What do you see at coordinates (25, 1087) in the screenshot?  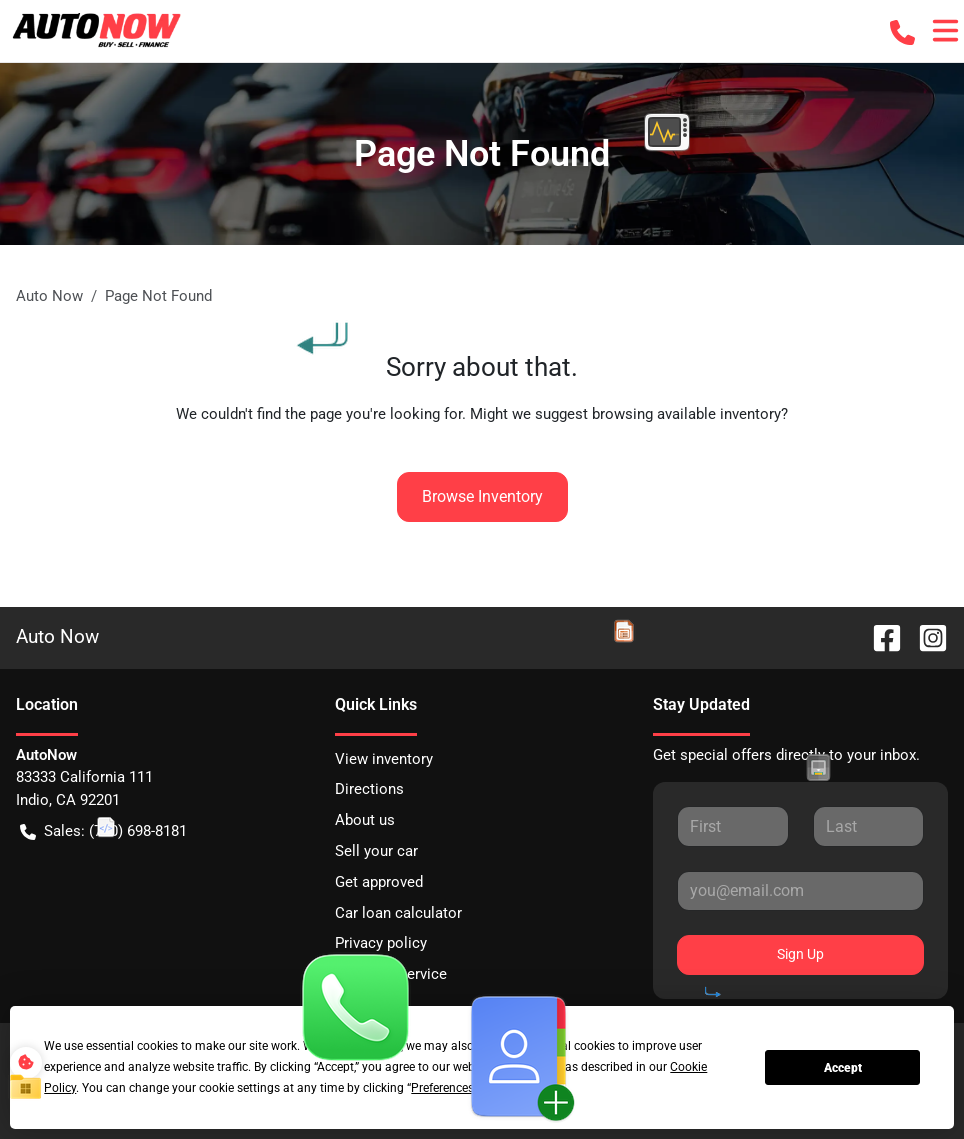 I see `open windows system folder` at bounding box center [25, 1087].